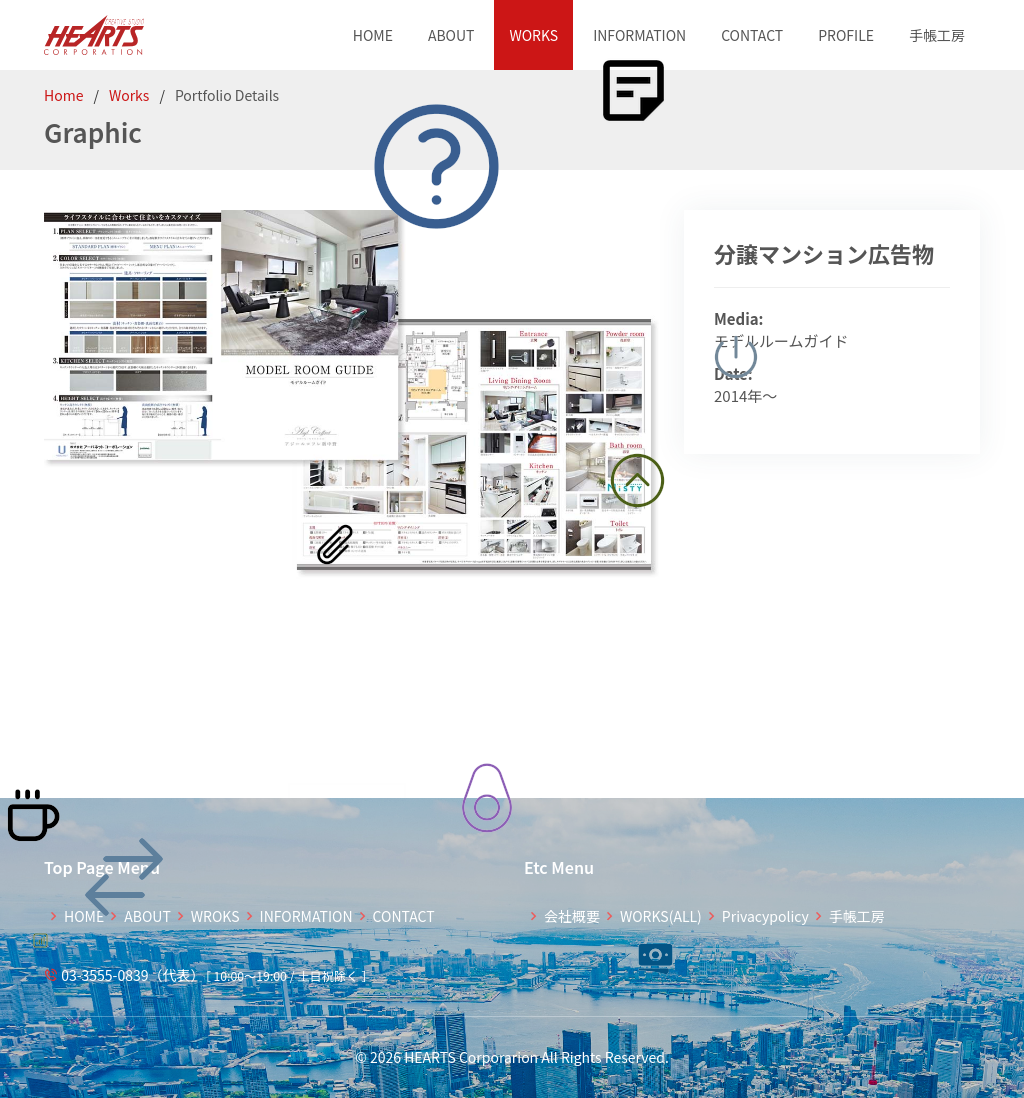 The image size is (1024, 1098). What do you see at coordinates (335, 544) in the screenshot?
I see `attach a file to your message` at bounding box center [335, 544].